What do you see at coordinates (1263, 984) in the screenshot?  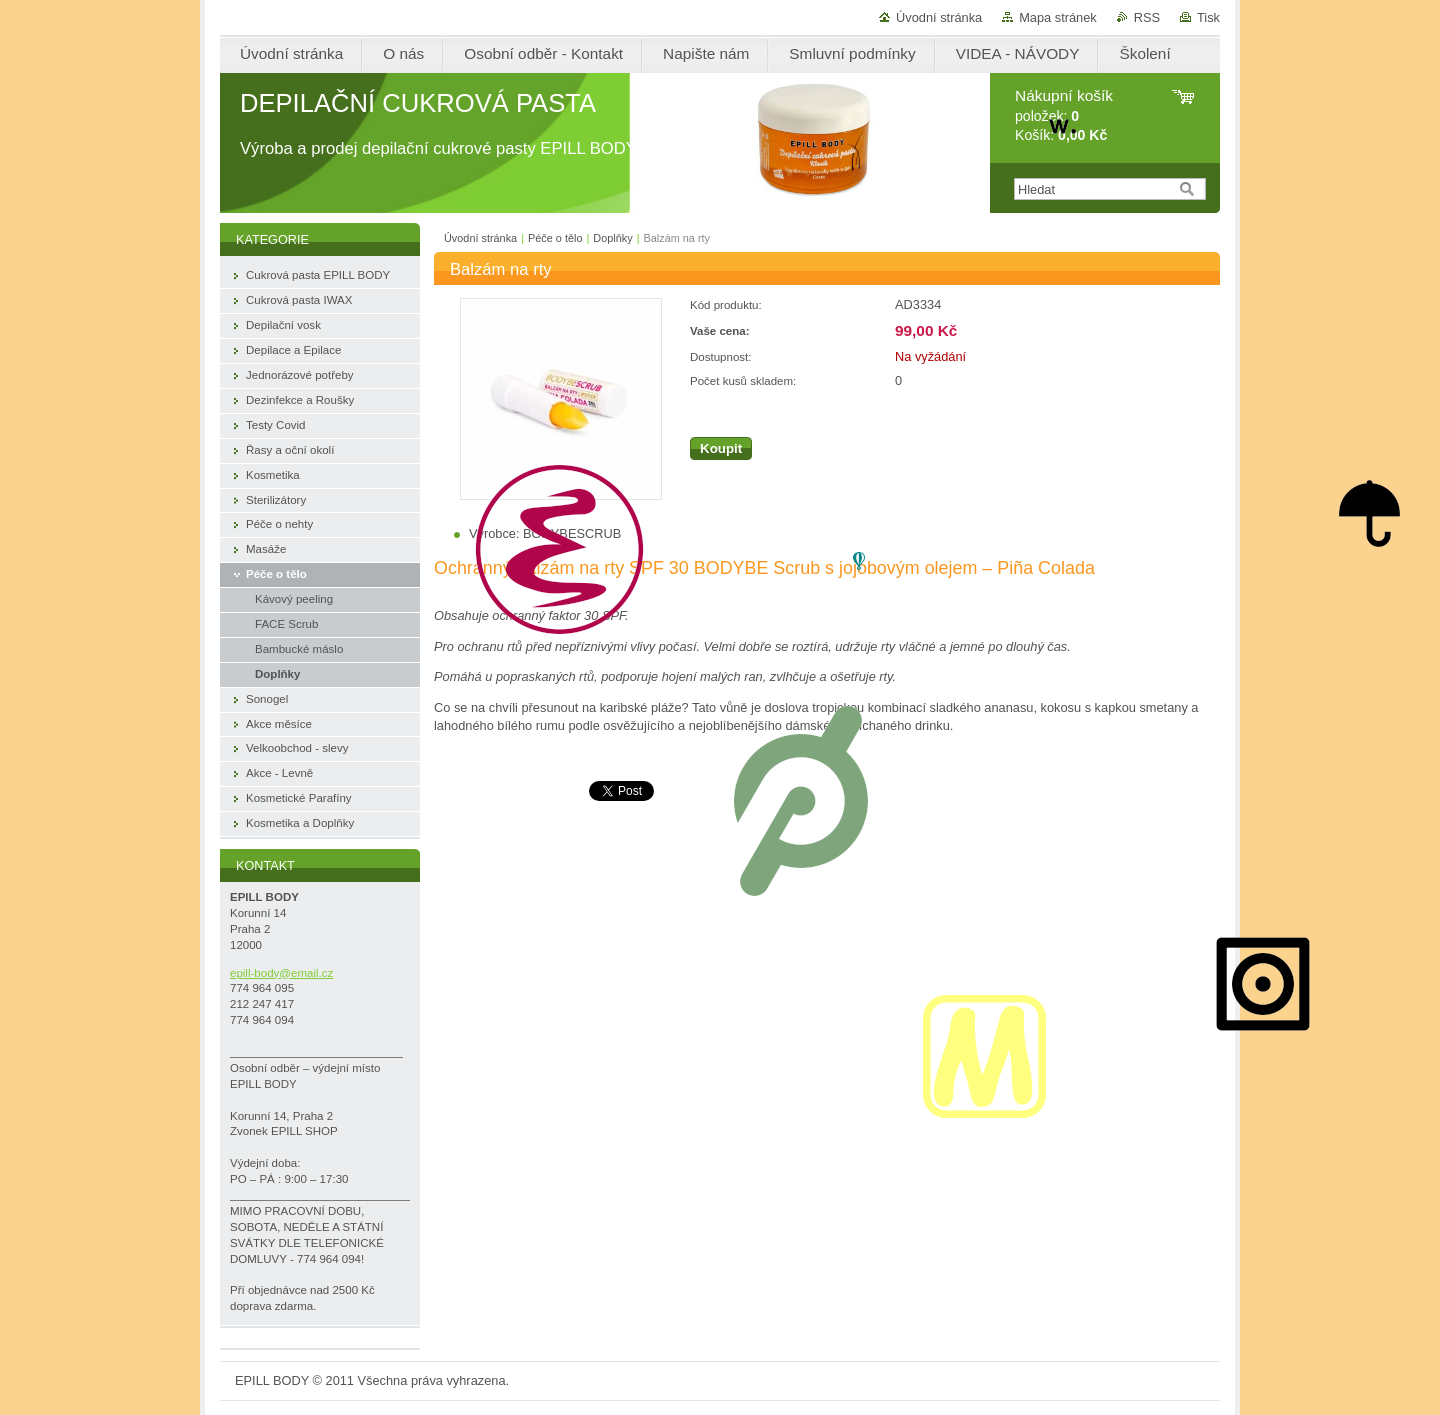 I see `adjust speaker or audio output settings` at bounding box center [1263, 984].